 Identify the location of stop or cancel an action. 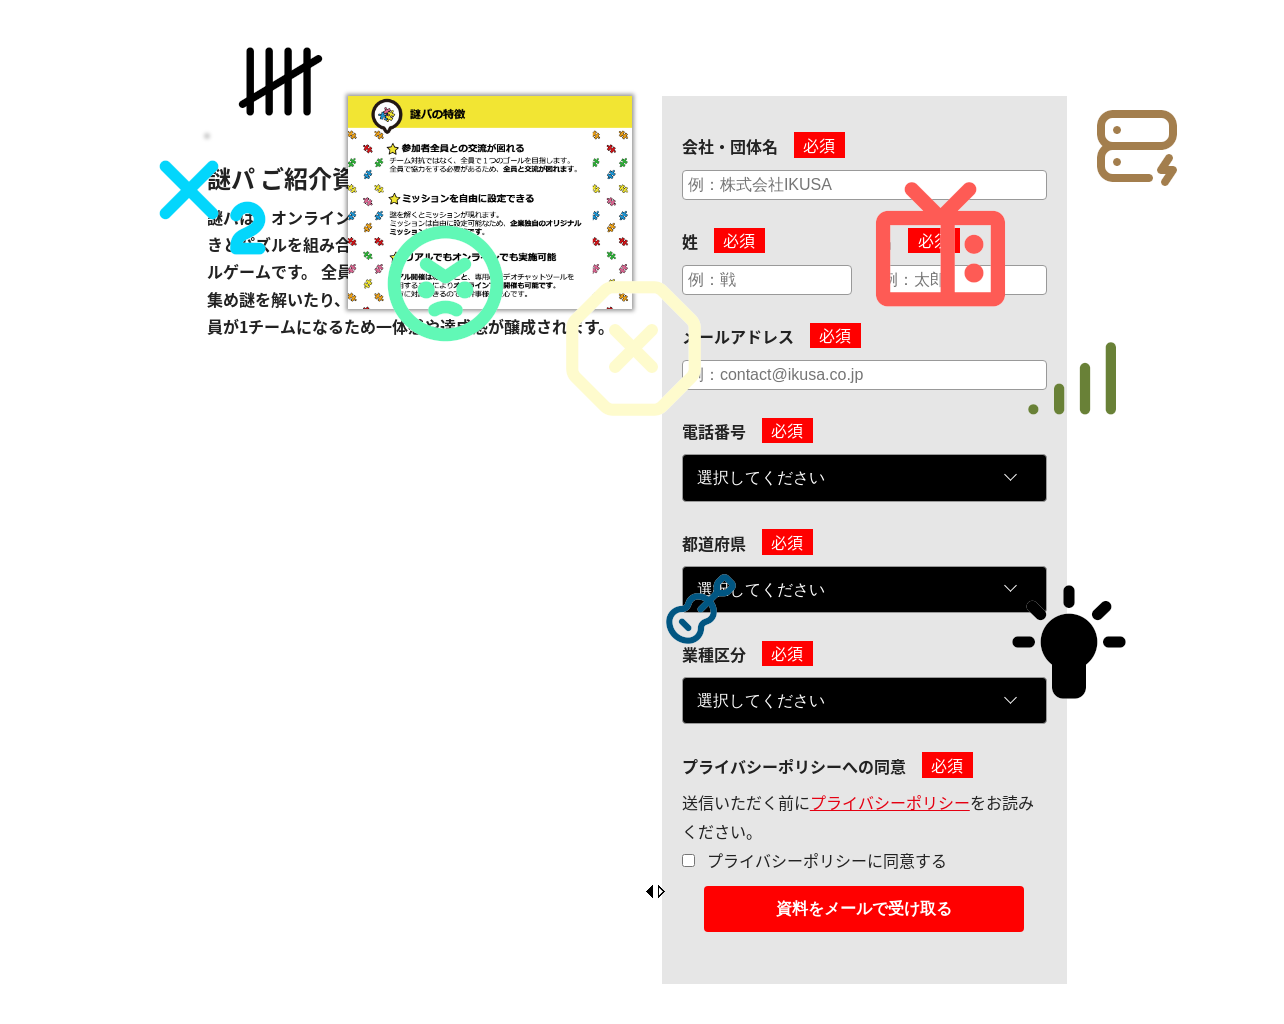
(633, 348).